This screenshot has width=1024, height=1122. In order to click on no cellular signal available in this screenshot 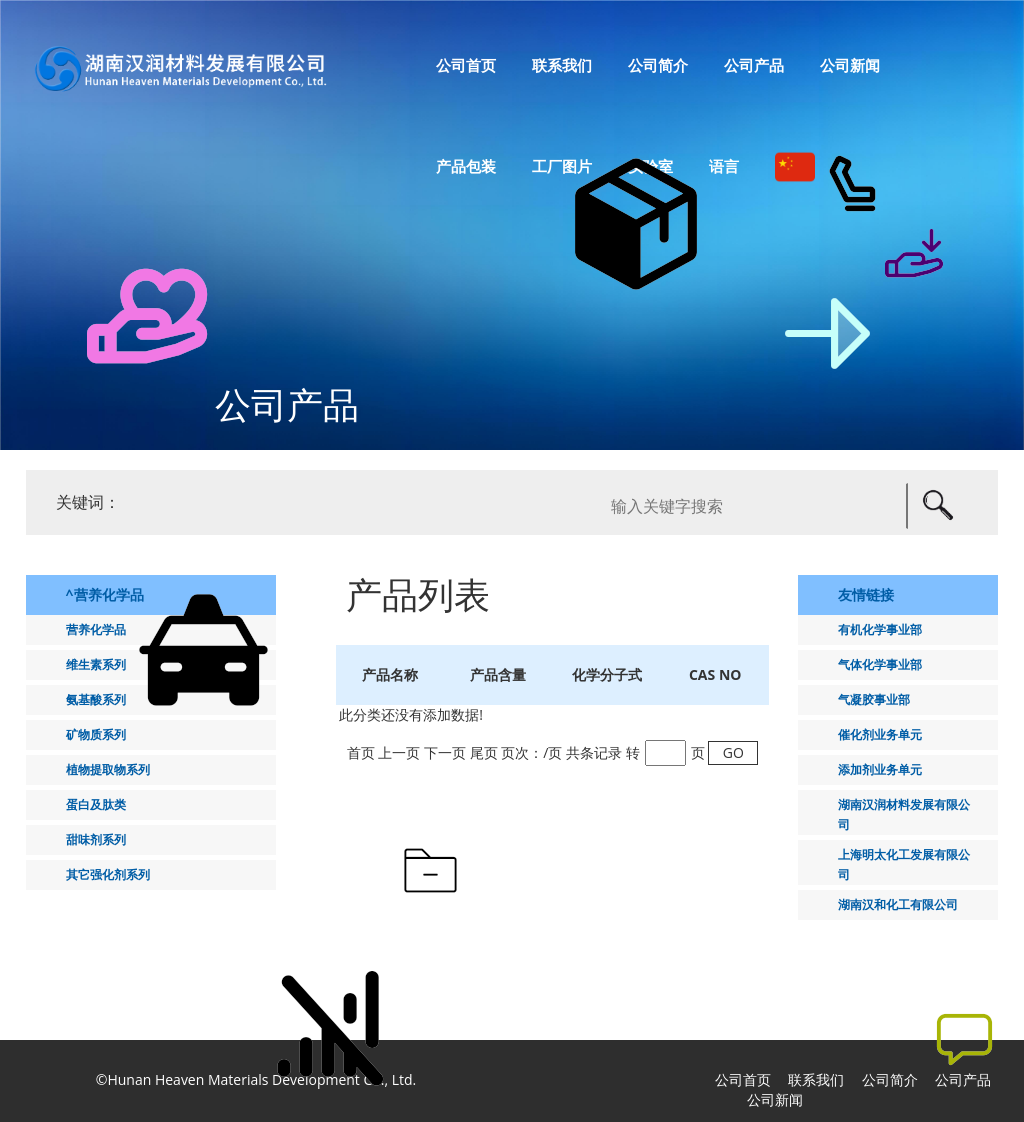, I will do `click(332, 1030)`.